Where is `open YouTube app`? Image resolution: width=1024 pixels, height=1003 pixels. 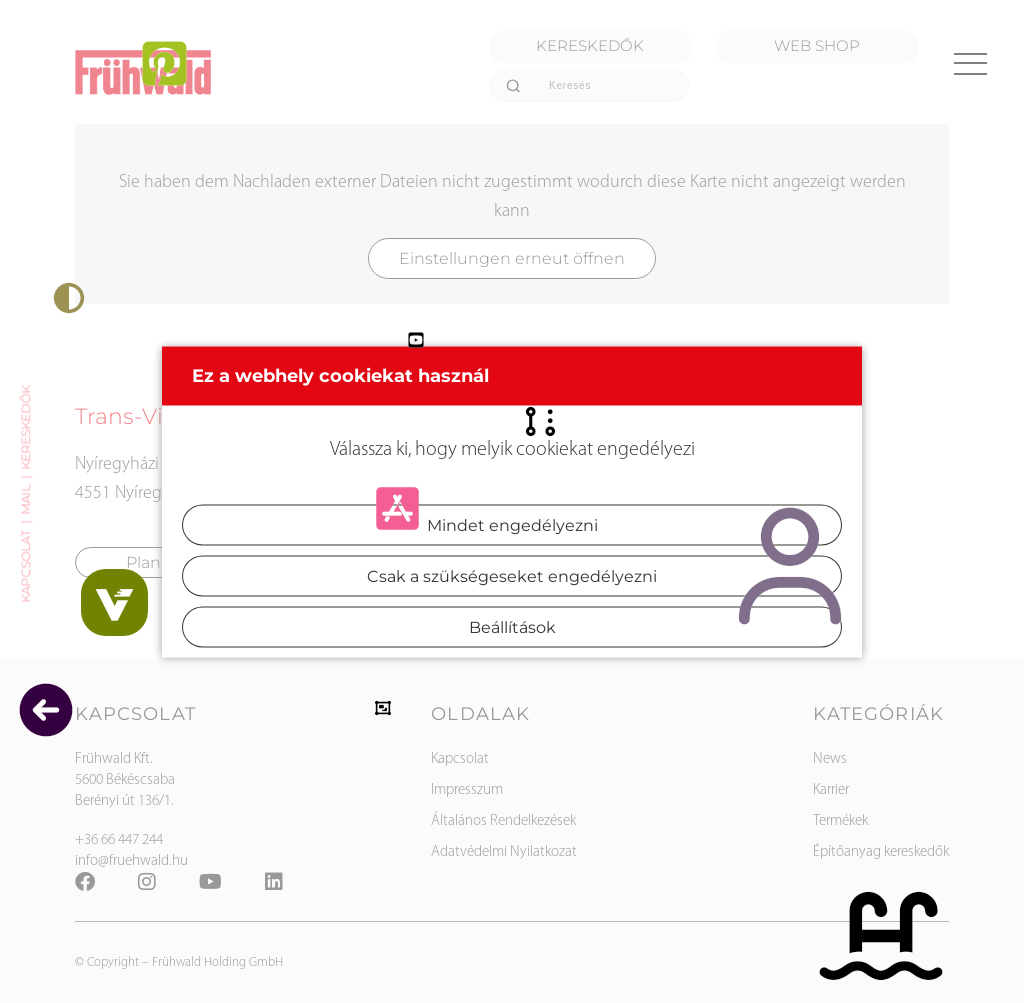
open YouTube app is located at coordinates (416, 340).